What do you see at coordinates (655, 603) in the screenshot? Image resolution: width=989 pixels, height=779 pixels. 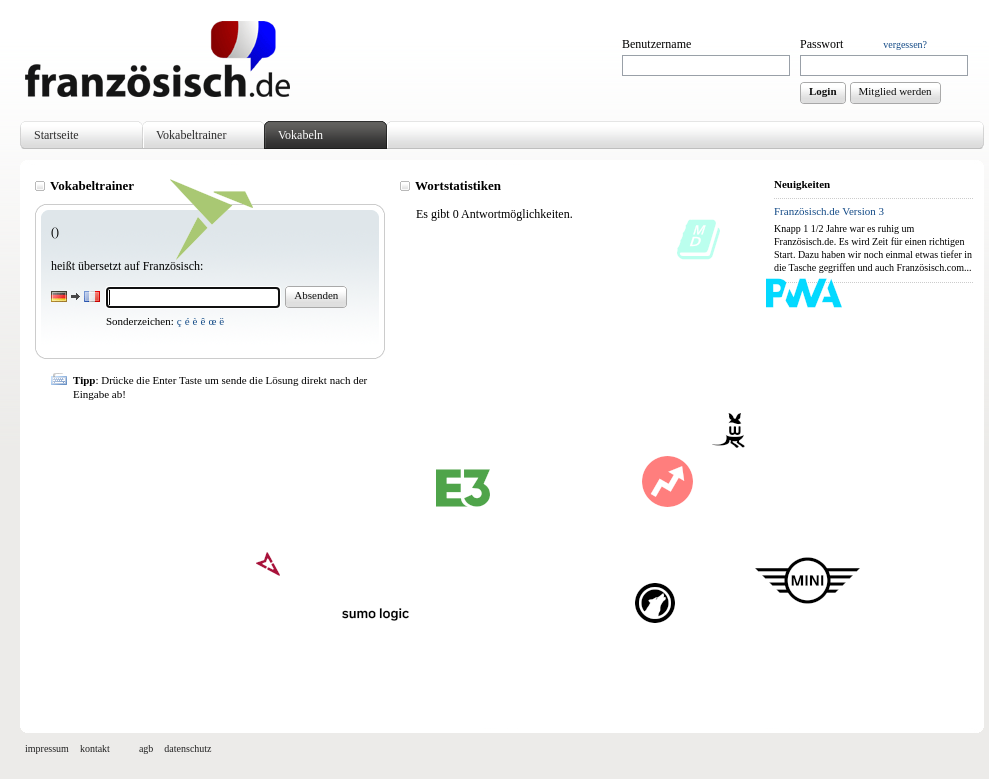 I see `open librewolf browser` at bounding box center [655, 603].